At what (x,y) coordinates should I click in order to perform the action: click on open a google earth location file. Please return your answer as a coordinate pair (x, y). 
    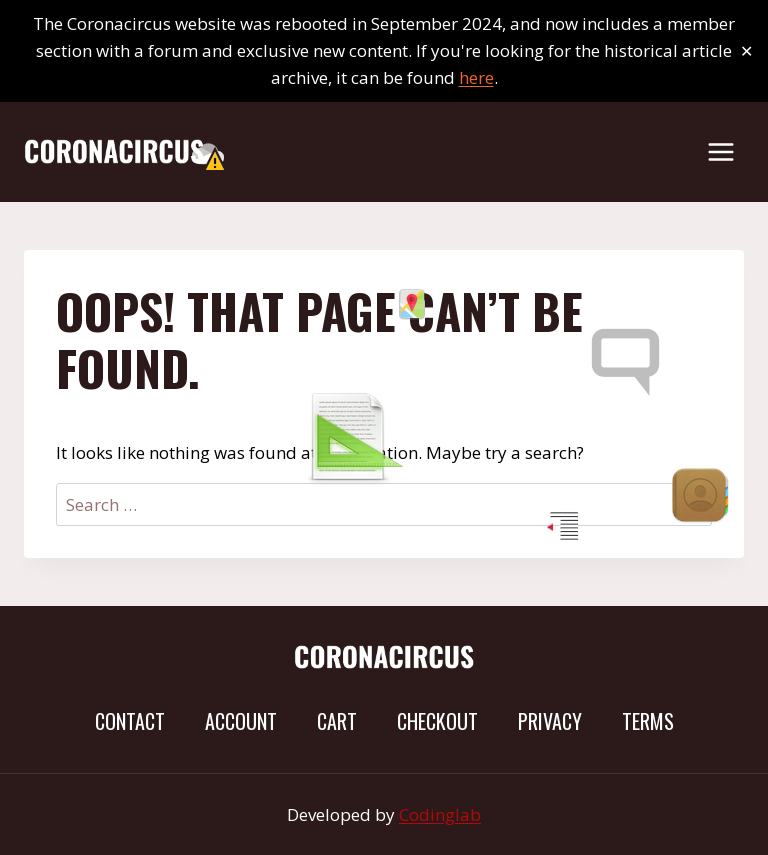
    Looking at the image, I should click on (412, 304).